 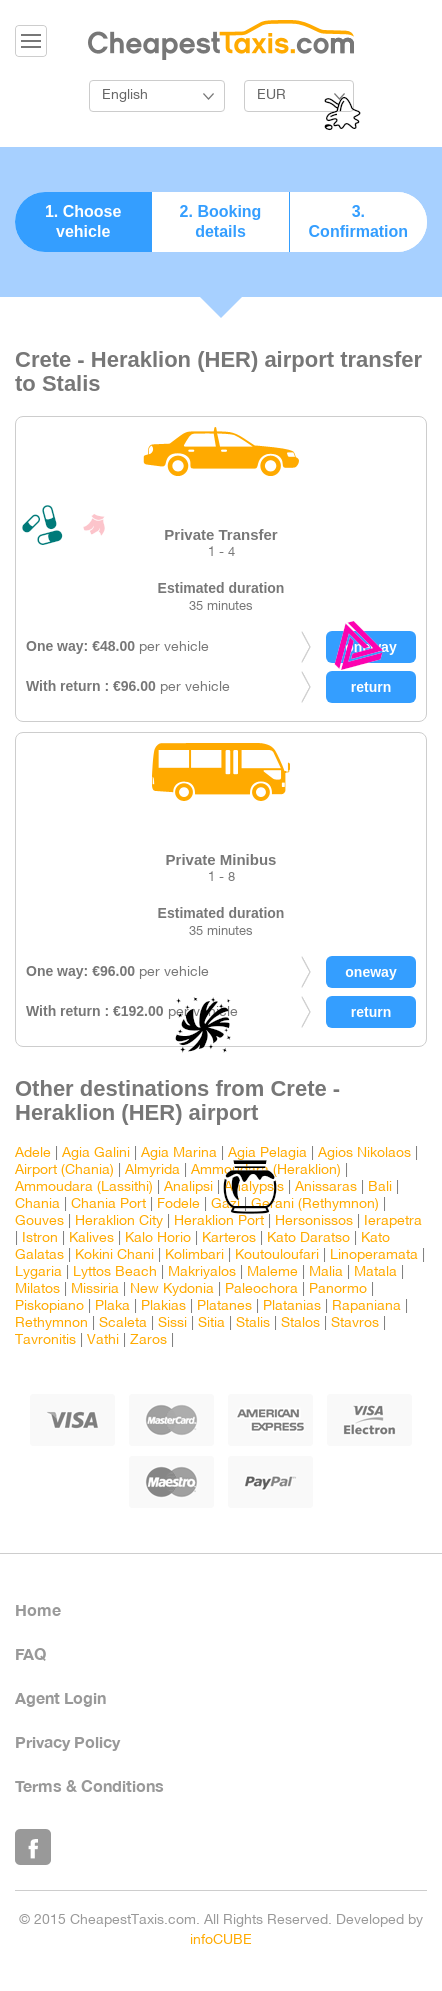 What do you see at coordinates (250, 1187) in the screenshot?
I see `view inventory or storage container` at bounding box center [250, 1187].